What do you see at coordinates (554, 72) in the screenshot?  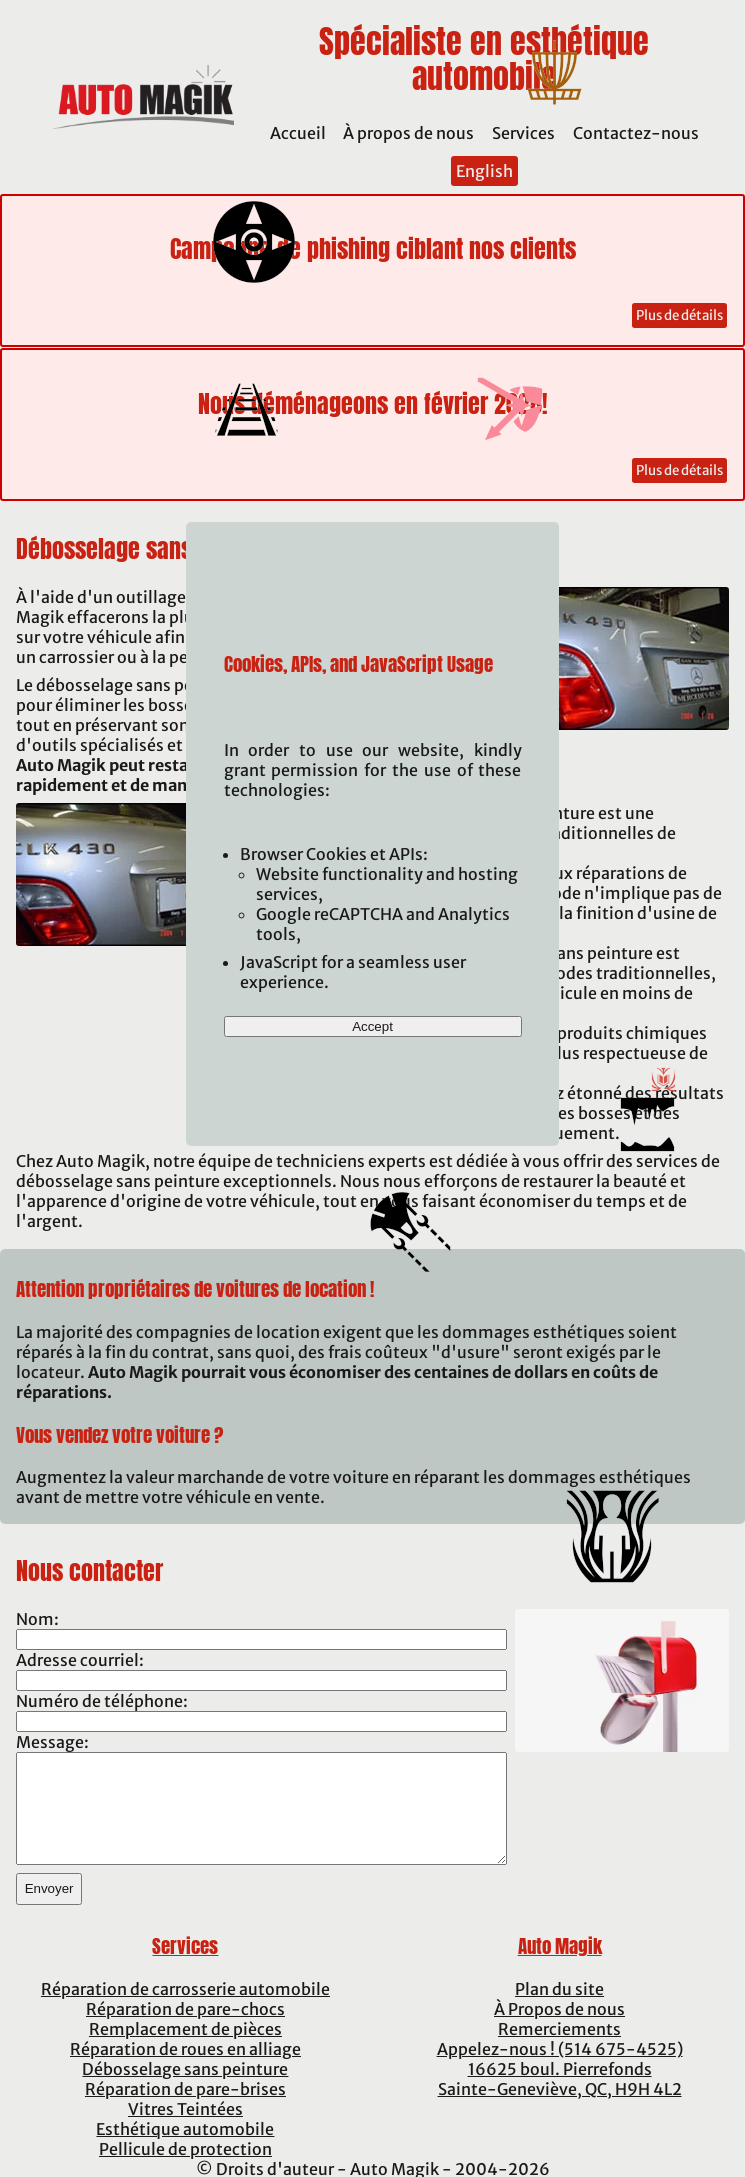 I see `access disc golf course information` at bounding box center [554, 72].